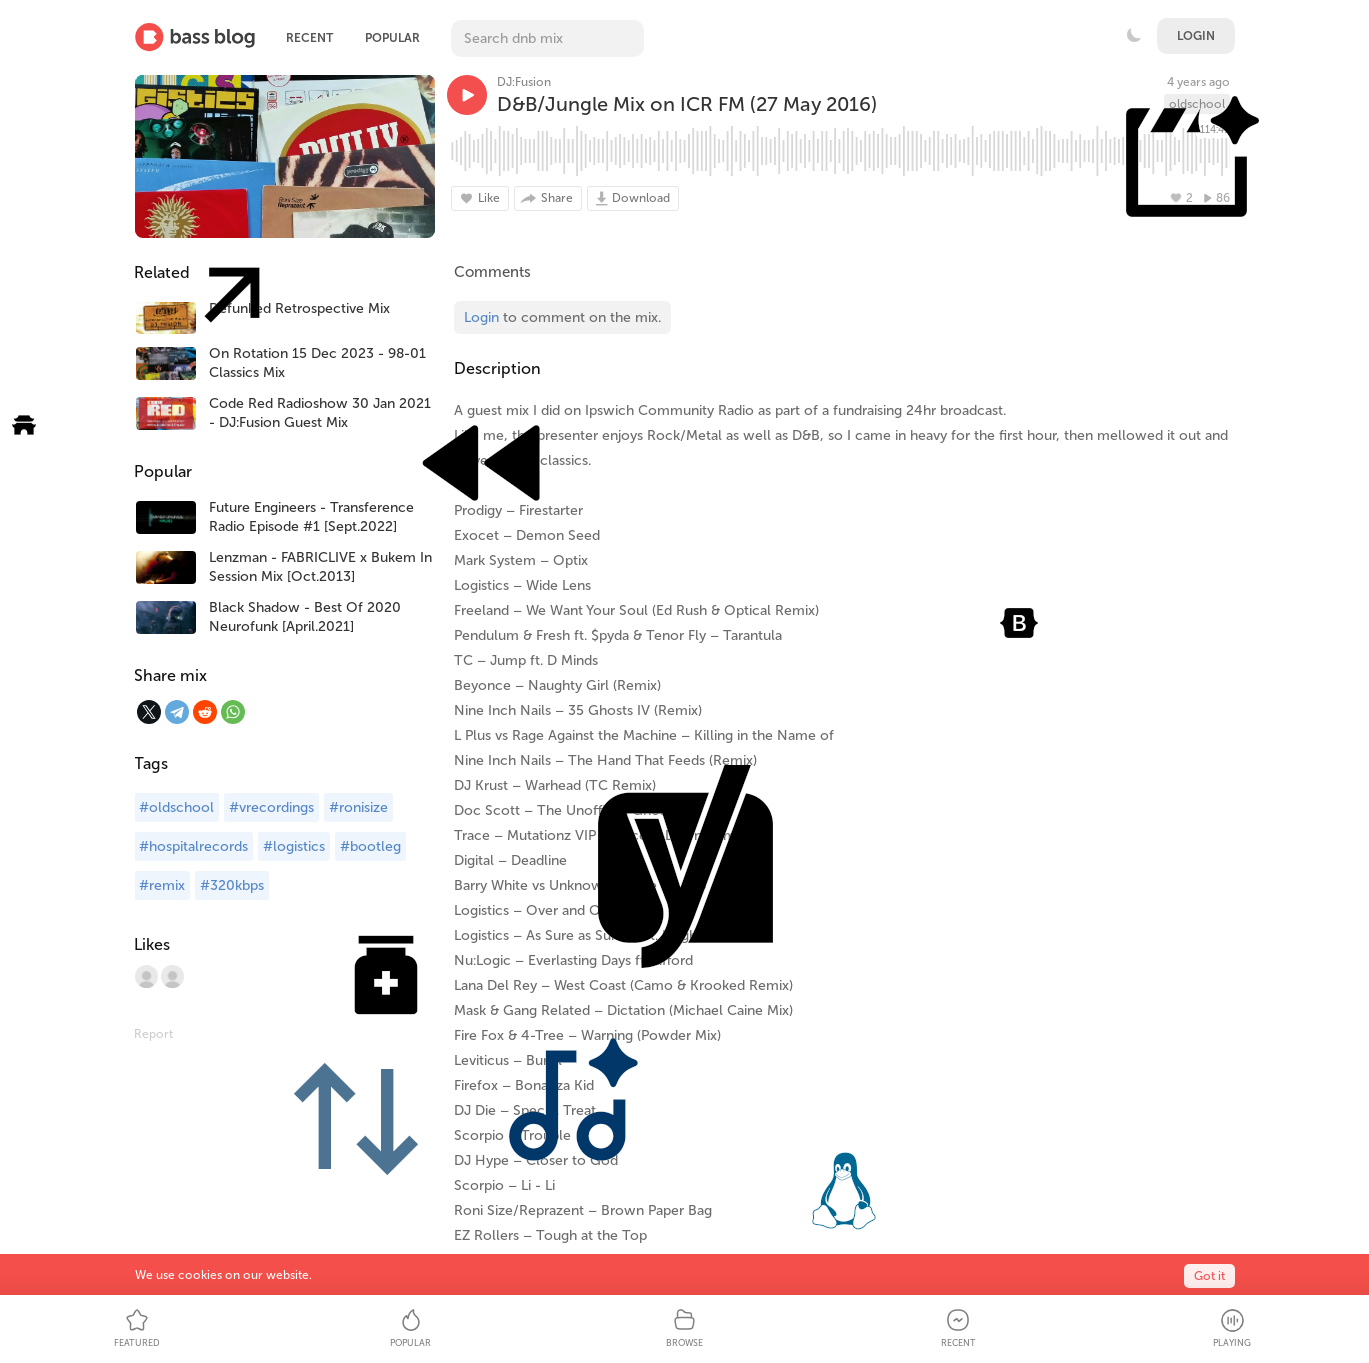 This screenshot has height=1363, width=1369. What do you see at coordinates (386, 975) in the screenshot?
I see `view medication information` at bounding box center [386, 975].